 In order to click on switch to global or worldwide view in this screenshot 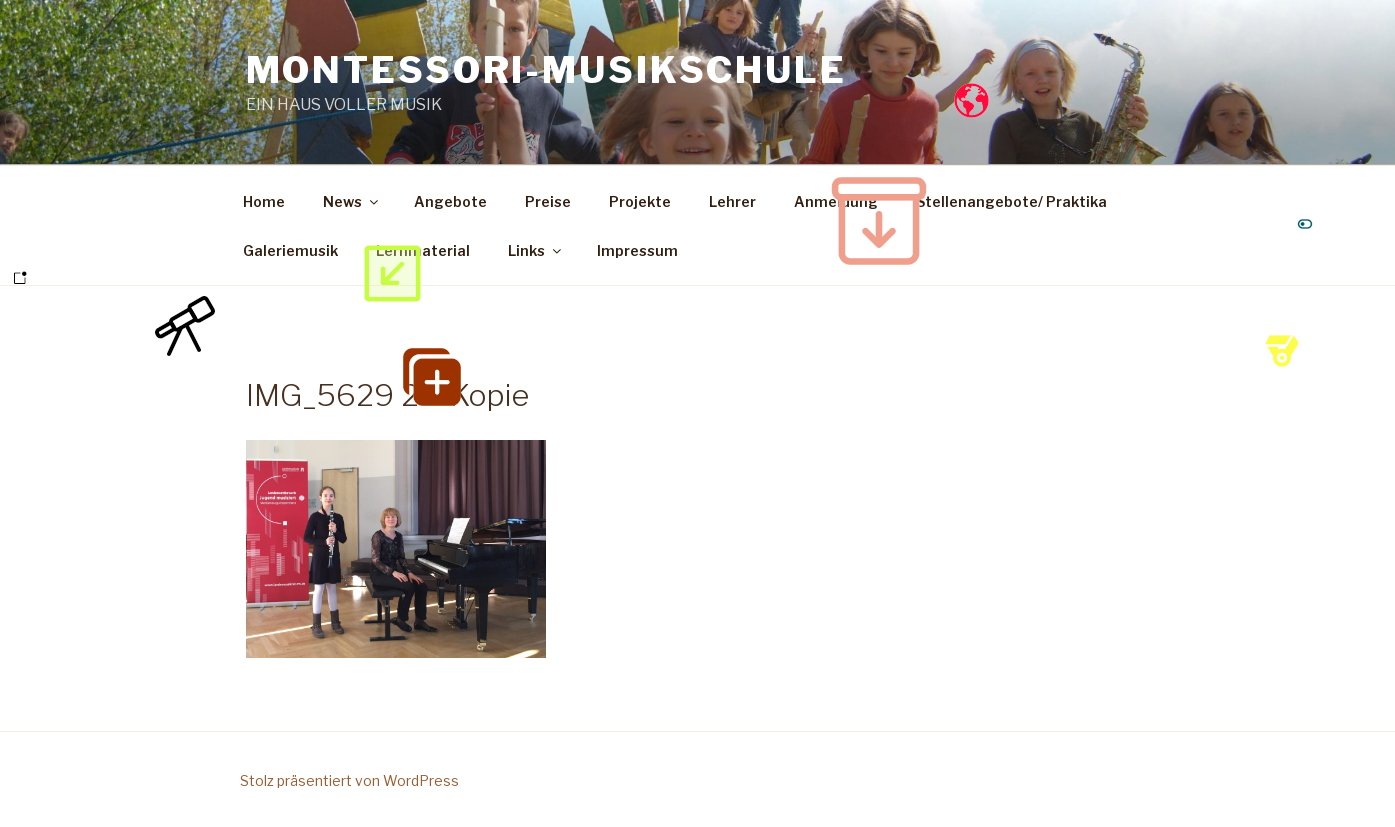, I will do `click(971, 100)`.